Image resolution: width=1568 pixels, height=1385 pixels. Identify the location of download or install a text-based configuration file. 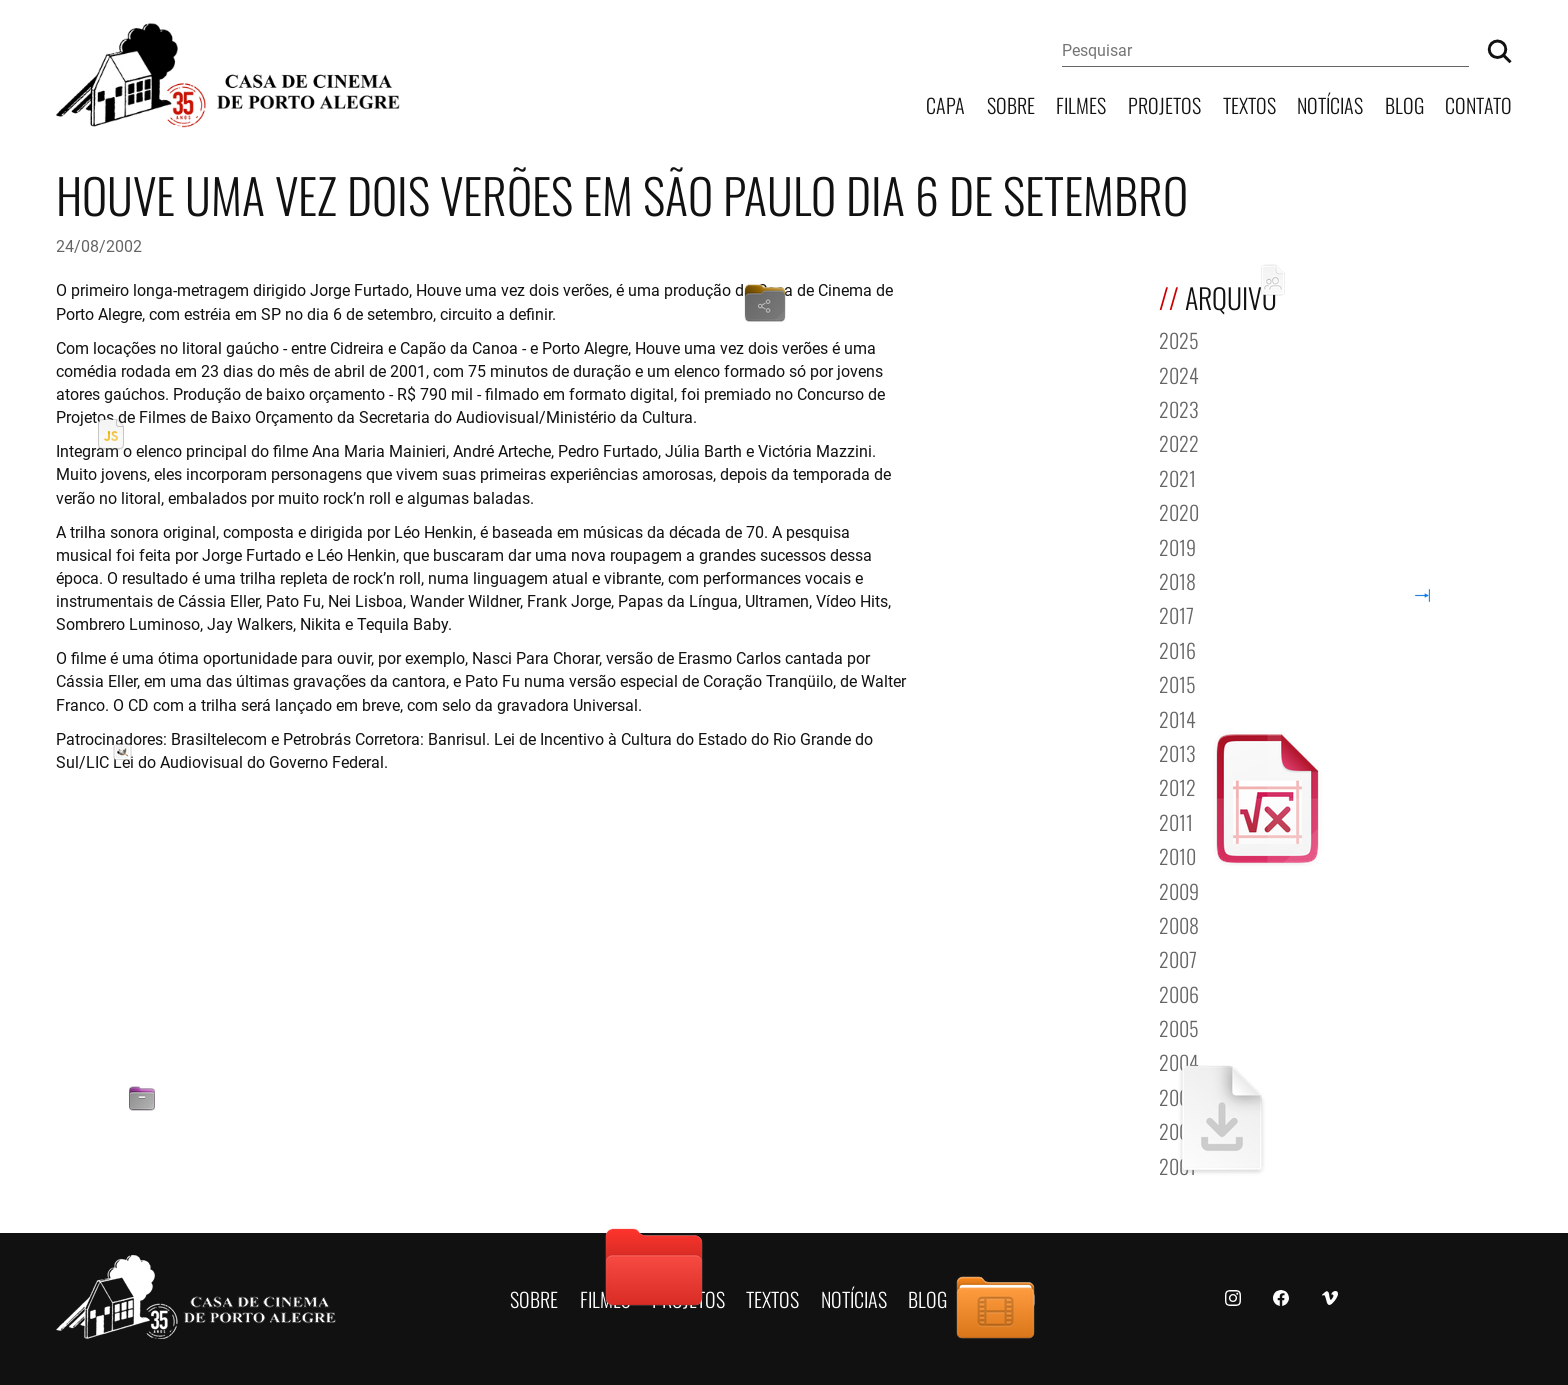
(1222, 1120).